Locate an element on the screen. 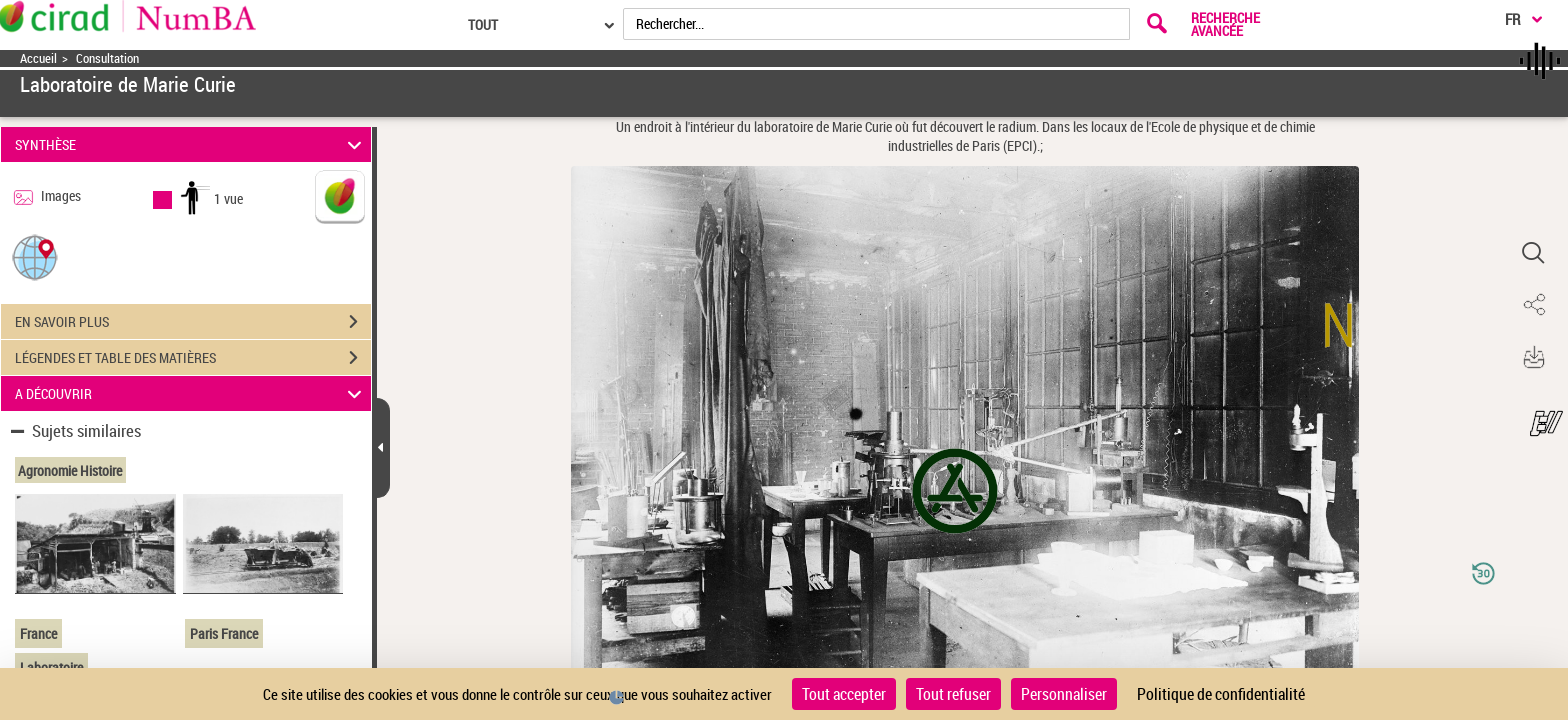 This screenshot has width=1568, height=720. eclipse jetty web server logo is located at coordinates (1546, 423).